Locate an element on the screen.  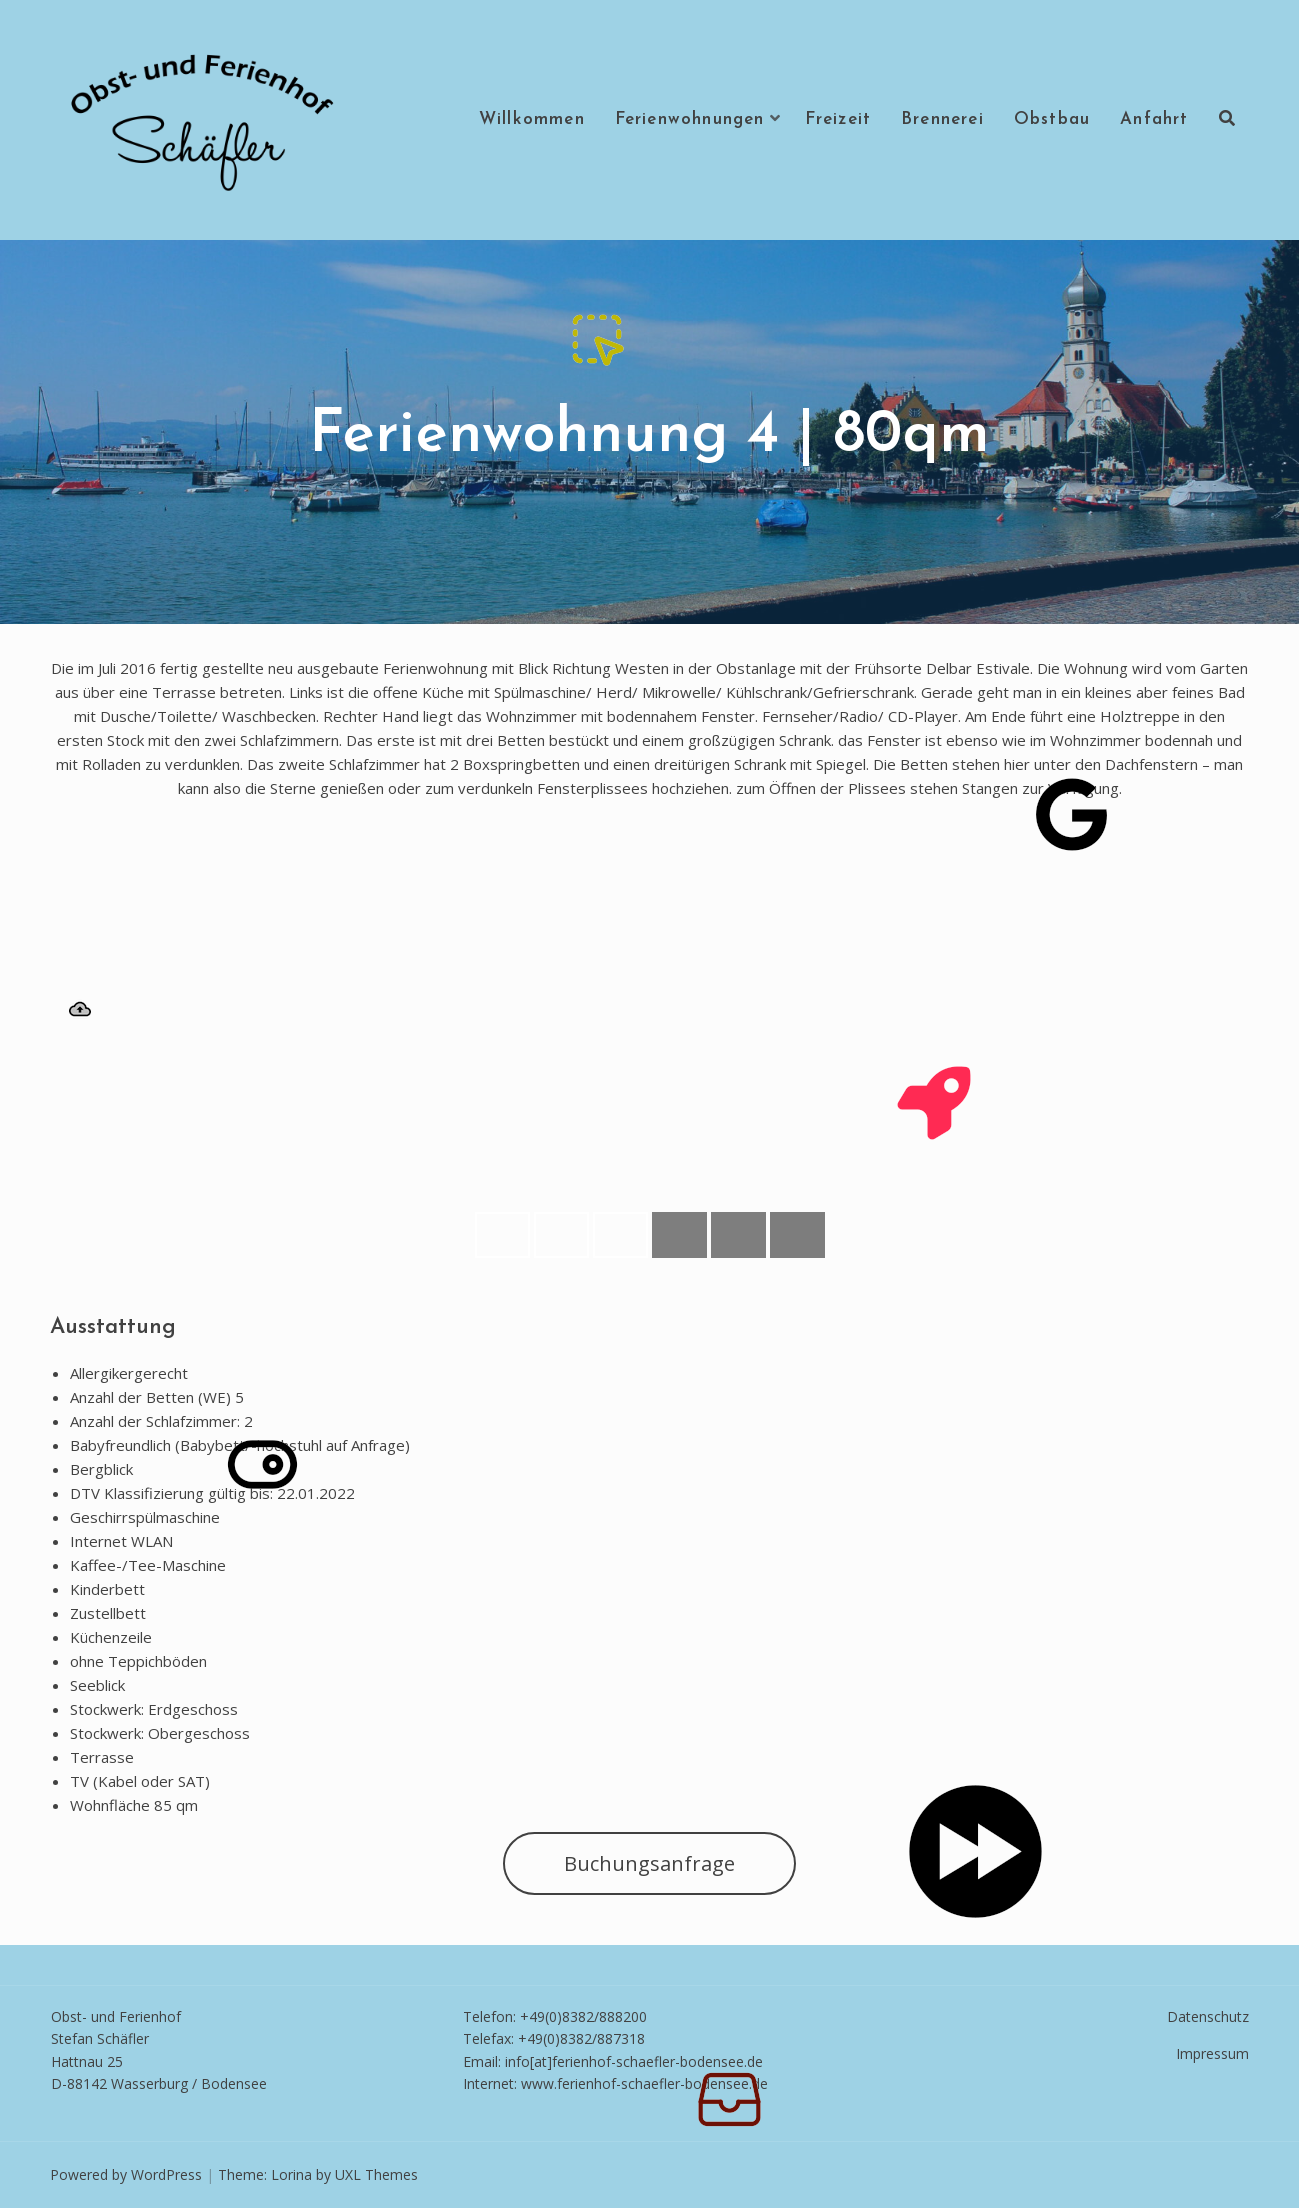
sign in with Google is located at coordinates (1071, 814).